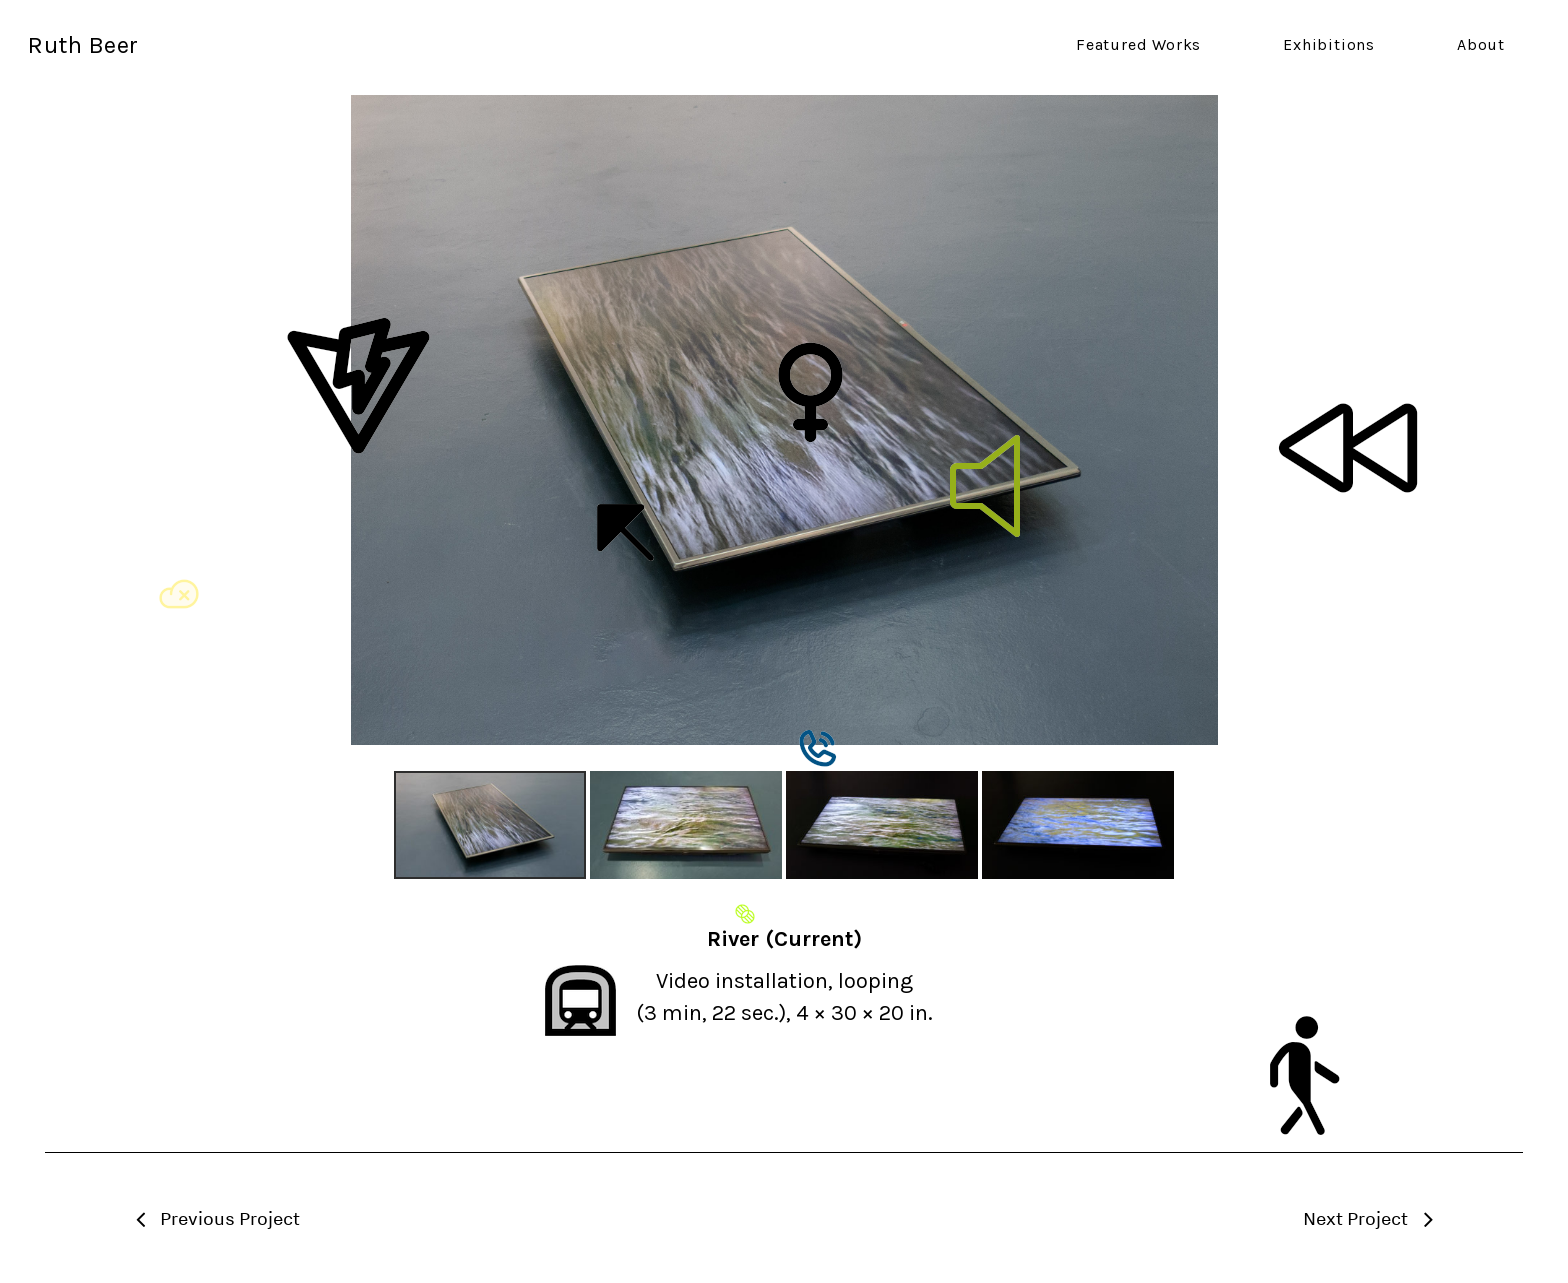 This screenshot has height=1283, width=1568. Describe the element at coordinates (818, 747) in the screenshot. I see `make a phone call` at that location.